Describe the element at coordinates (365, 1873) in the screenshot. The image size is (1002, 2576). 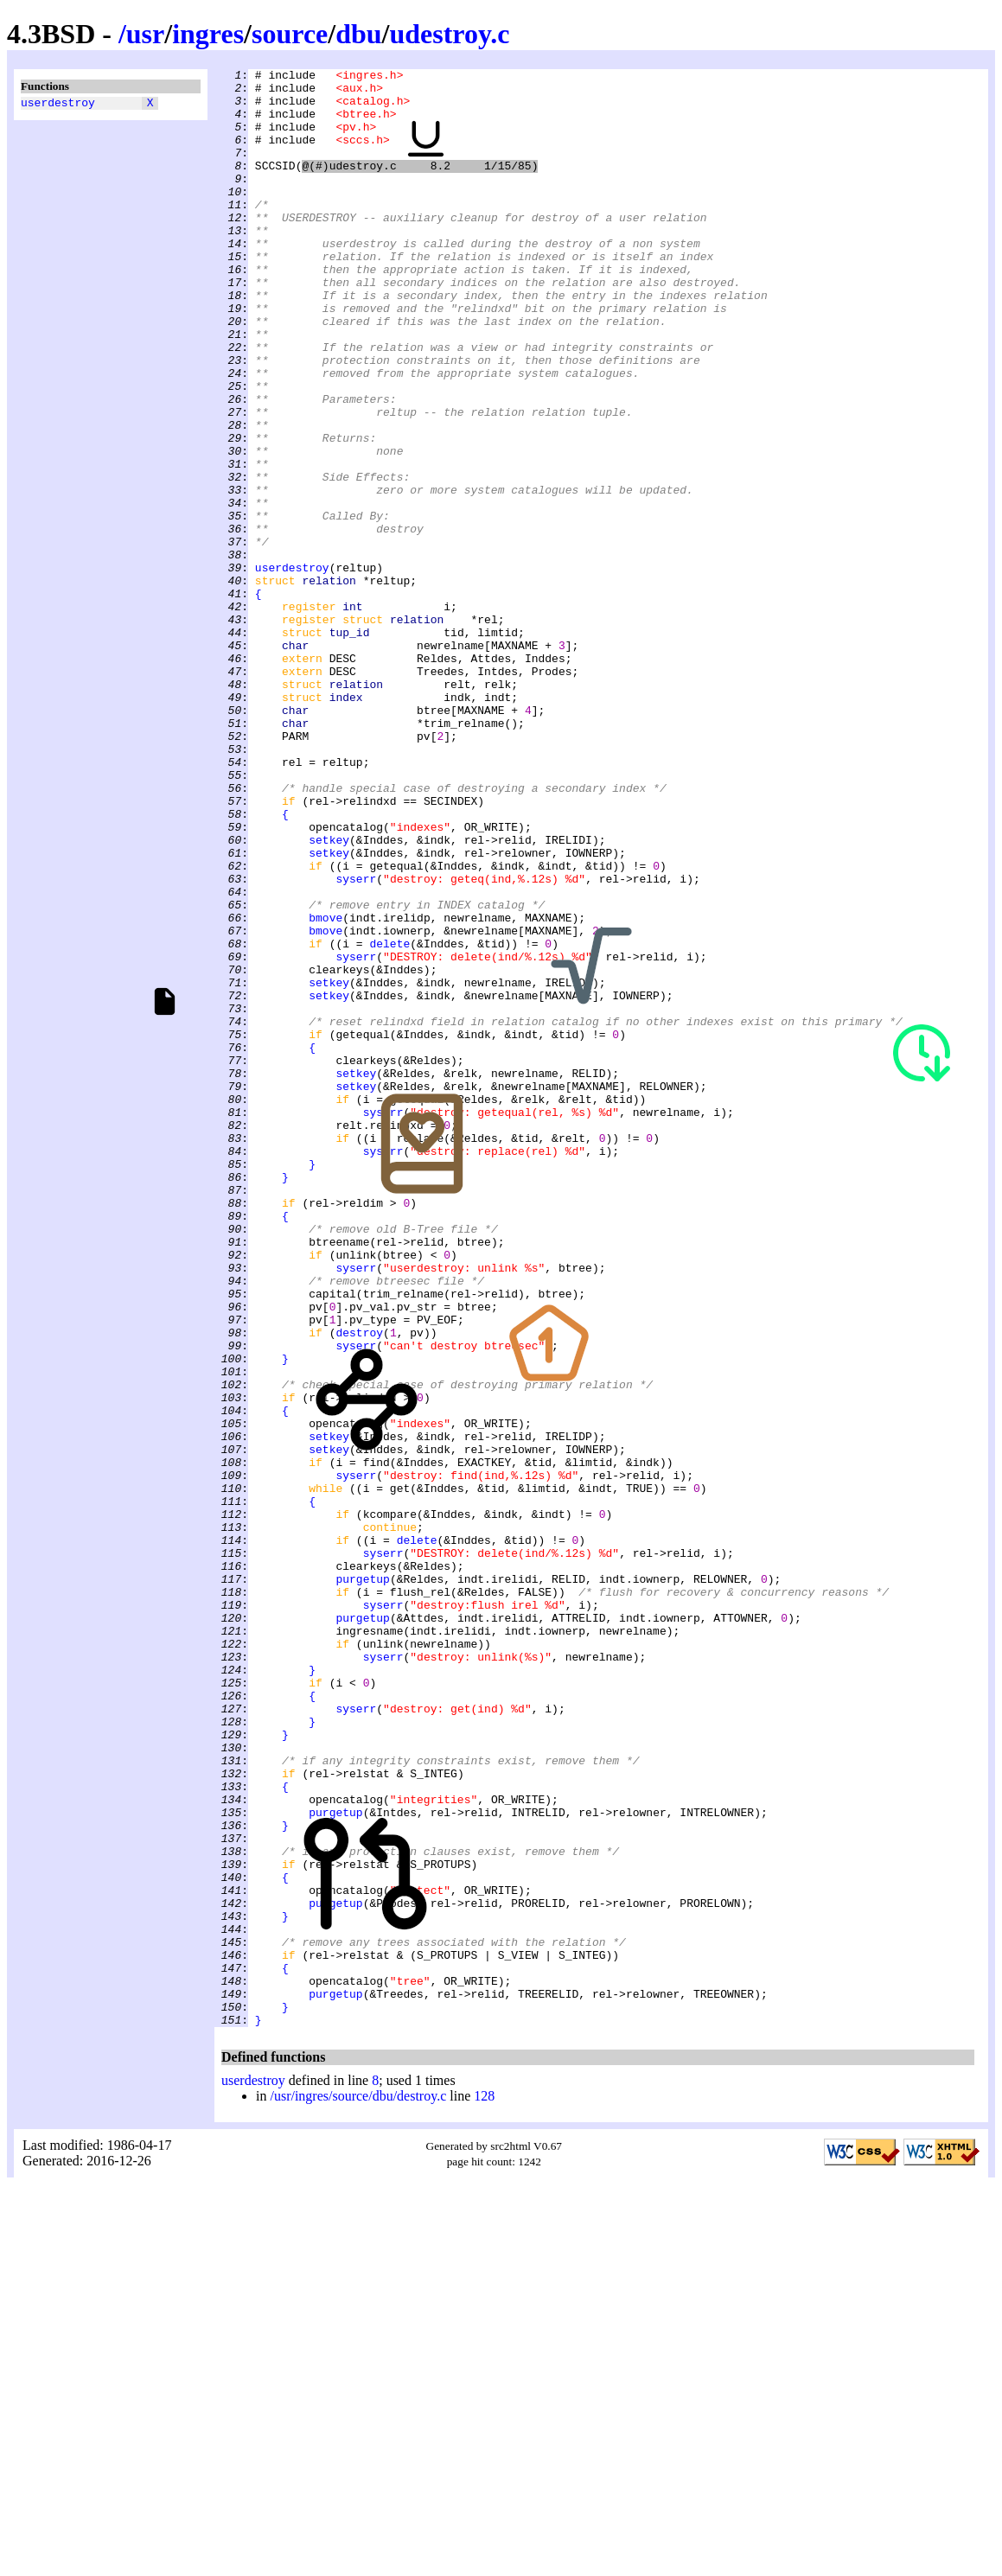
I see `create a new pull request` at that location.